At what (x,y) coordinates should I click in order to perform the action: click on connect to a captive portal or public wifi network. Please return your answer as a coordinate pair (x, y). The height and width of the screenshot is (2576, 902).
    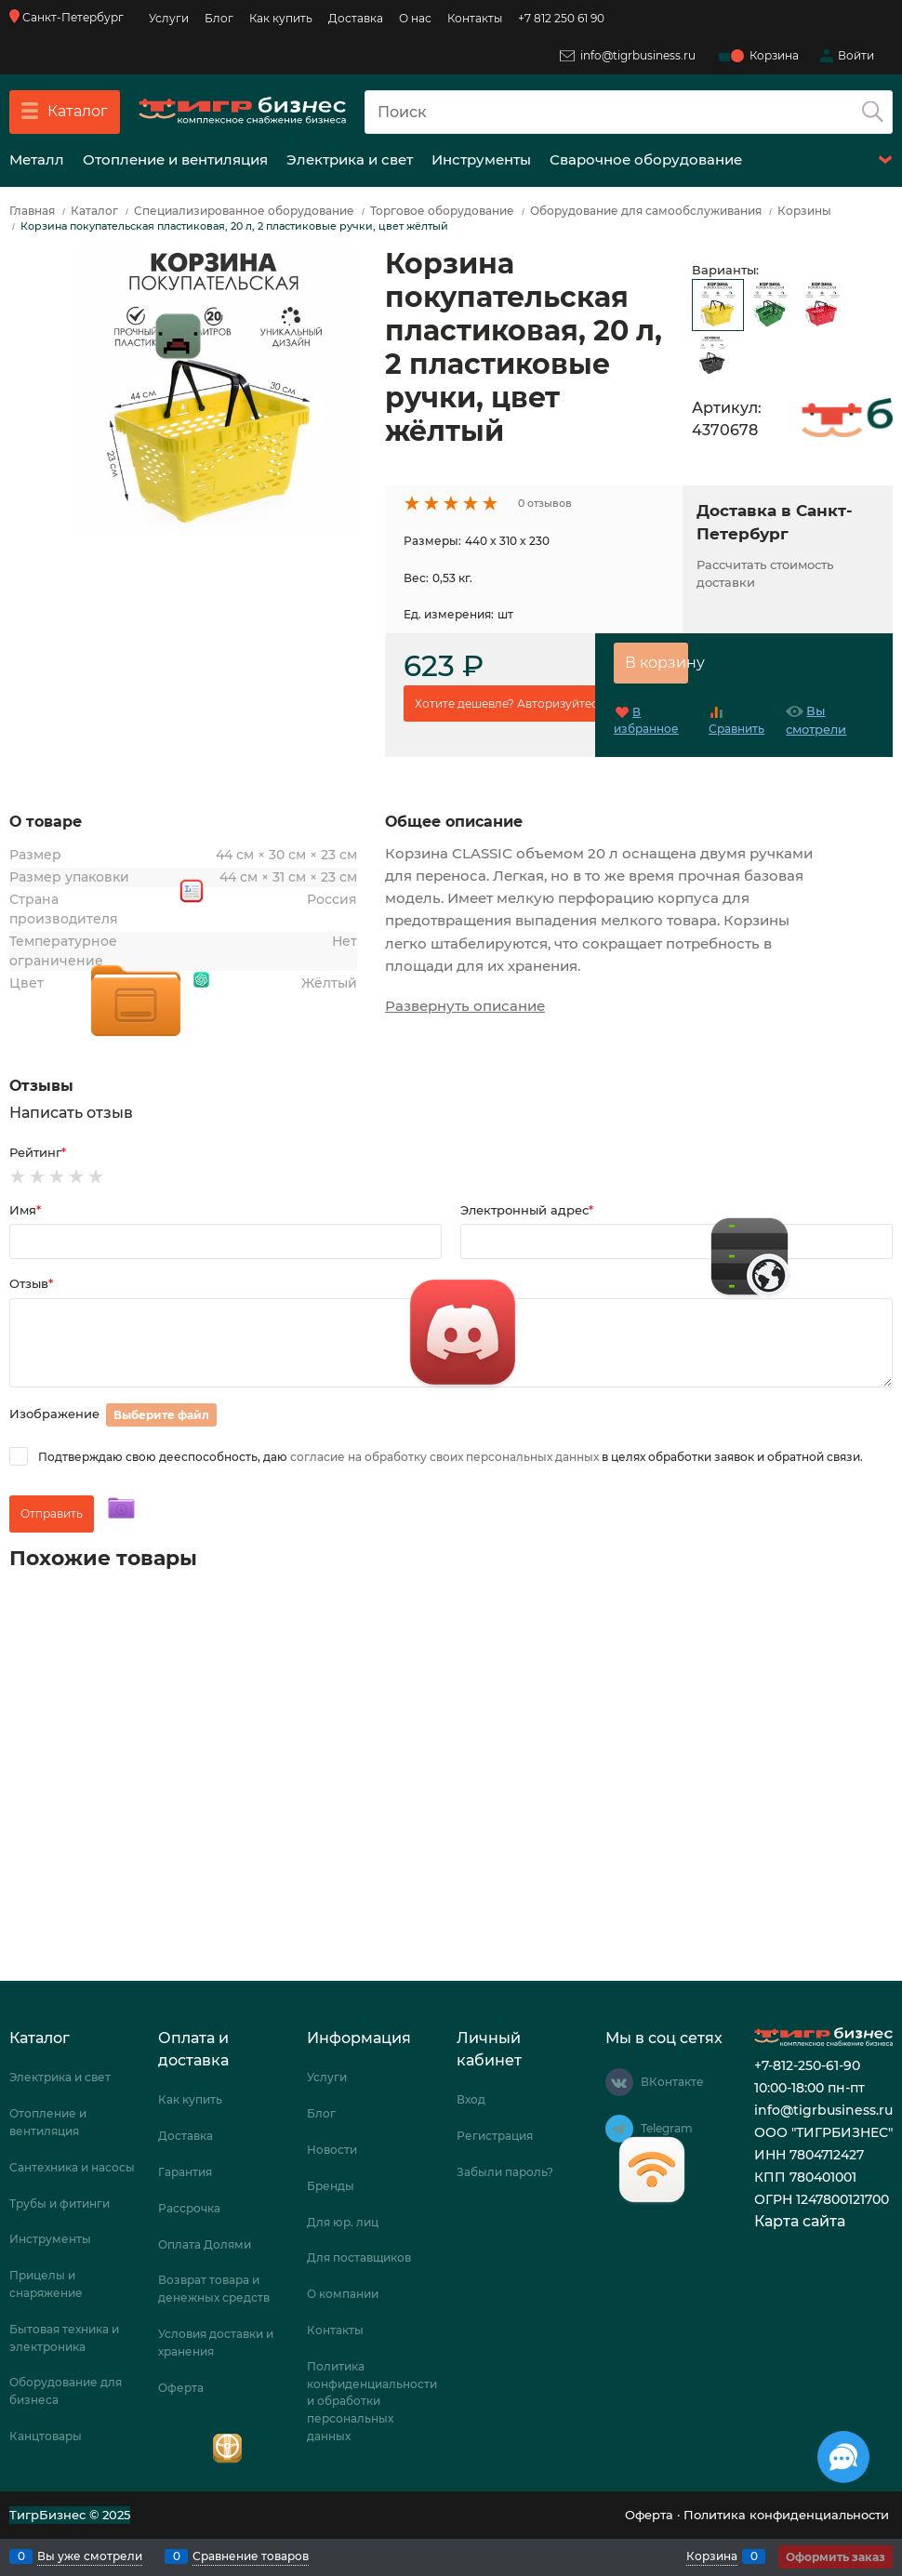
    Looking at the image, I should click on (652, 2170).